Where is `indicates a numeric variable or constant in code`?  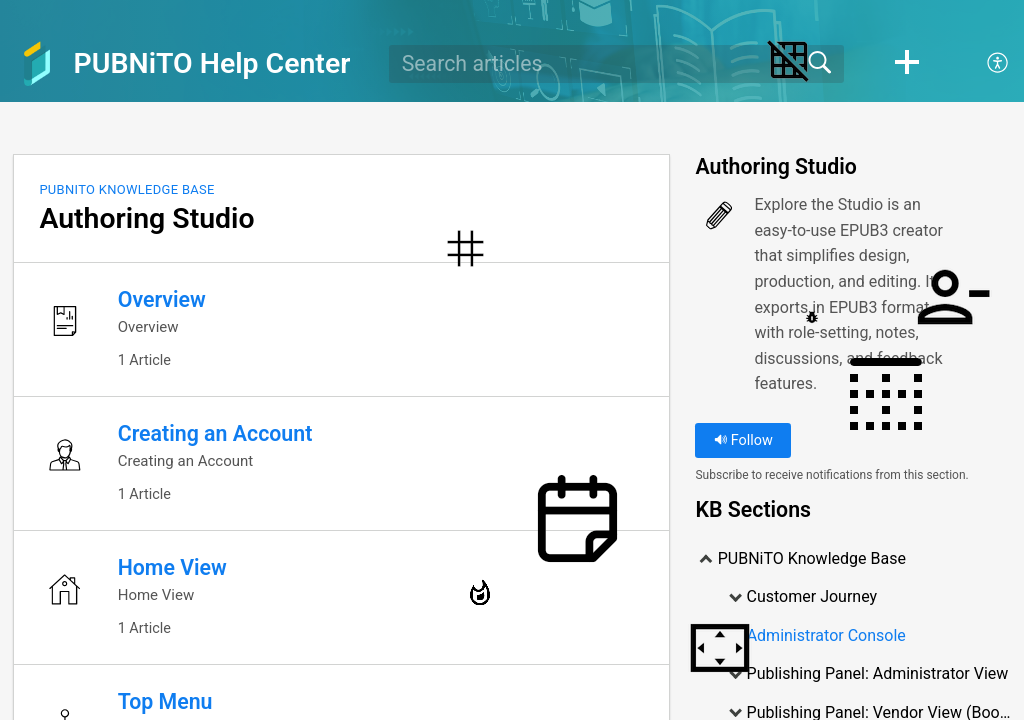
indicates a numeric variable or constant in code is located at coordinates (465, 248).